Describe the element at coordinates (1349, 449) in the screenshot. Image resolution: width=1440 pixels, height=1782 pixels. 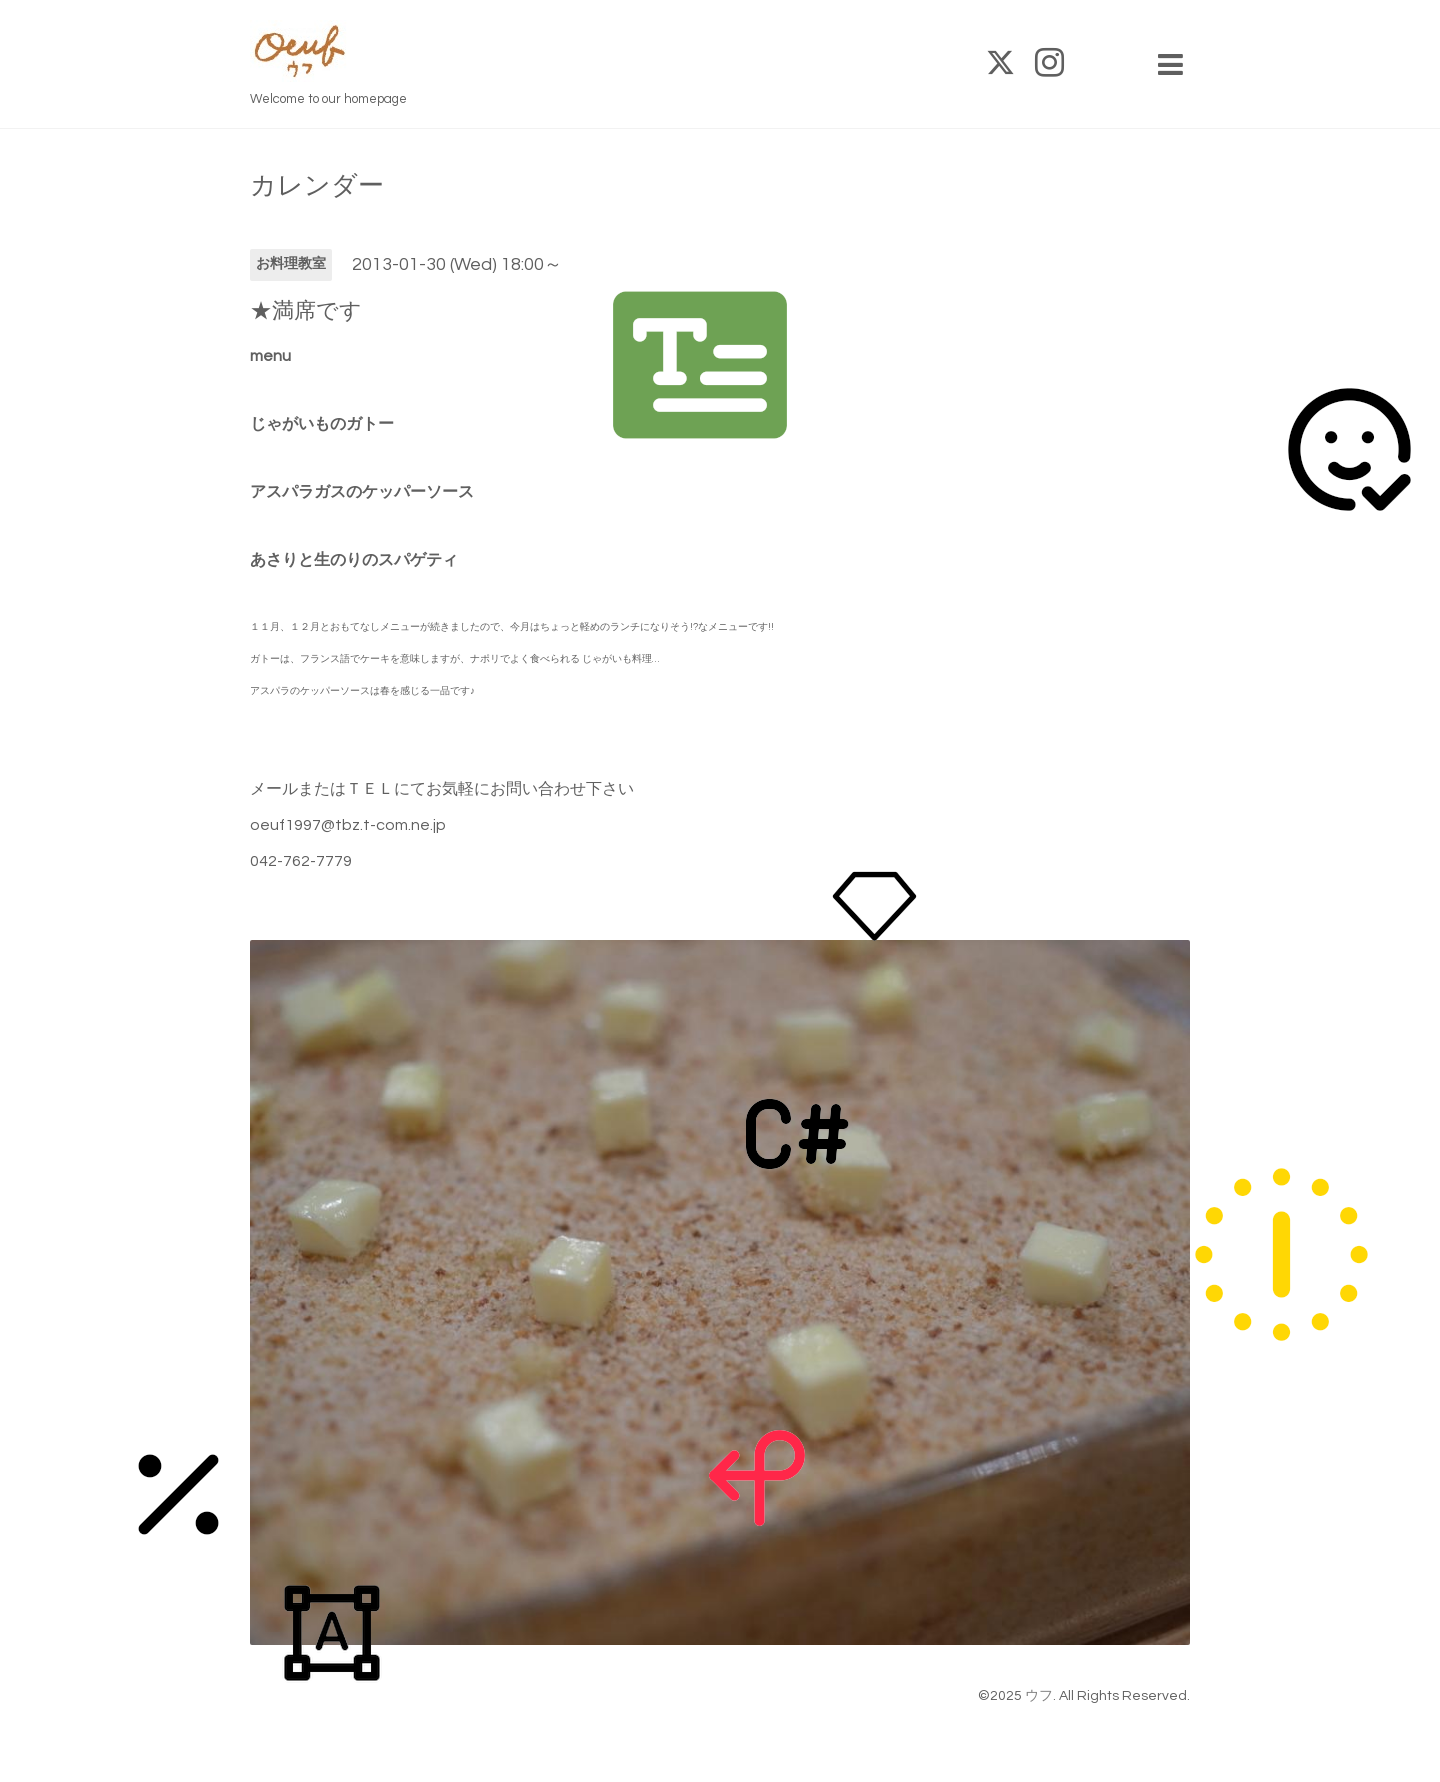
I see `confirm mood or emotional check-in` at that location.